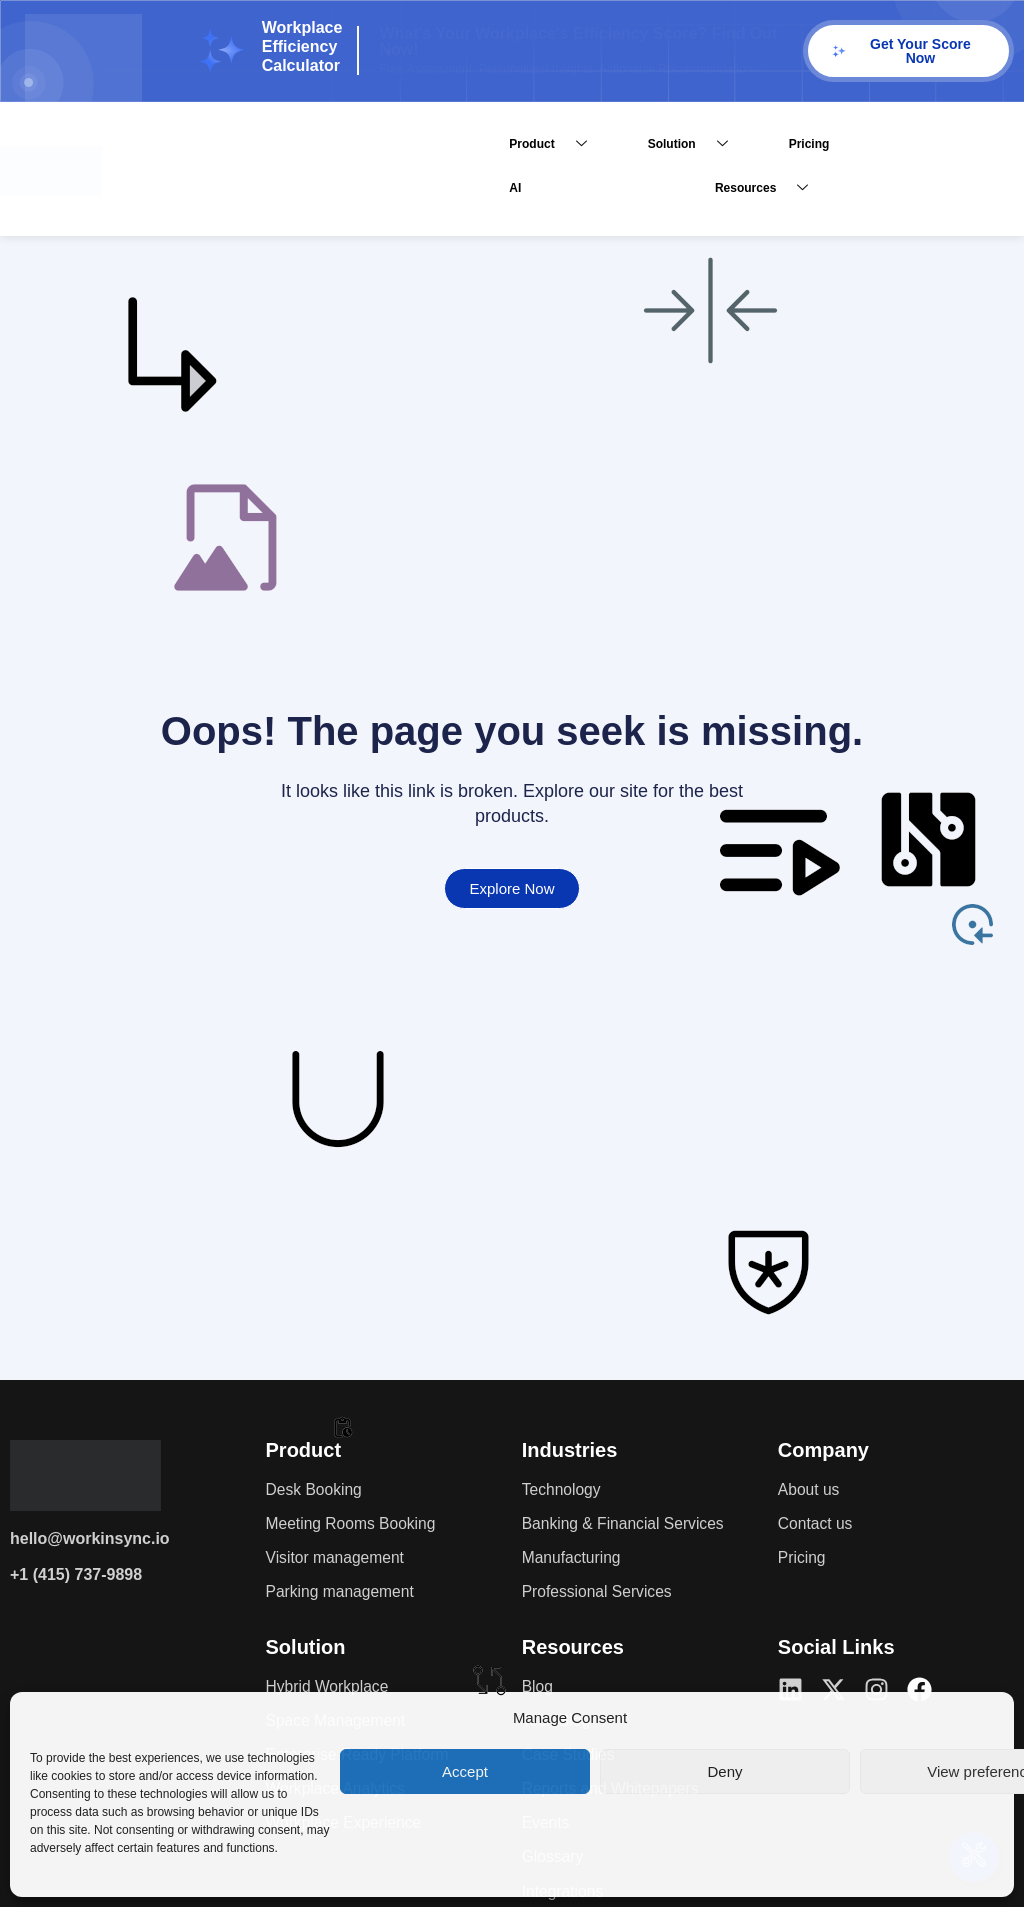 This screenshot has height=1907, width=1024. I want to click on redirect or forward content to another destination, so click(163, 354).